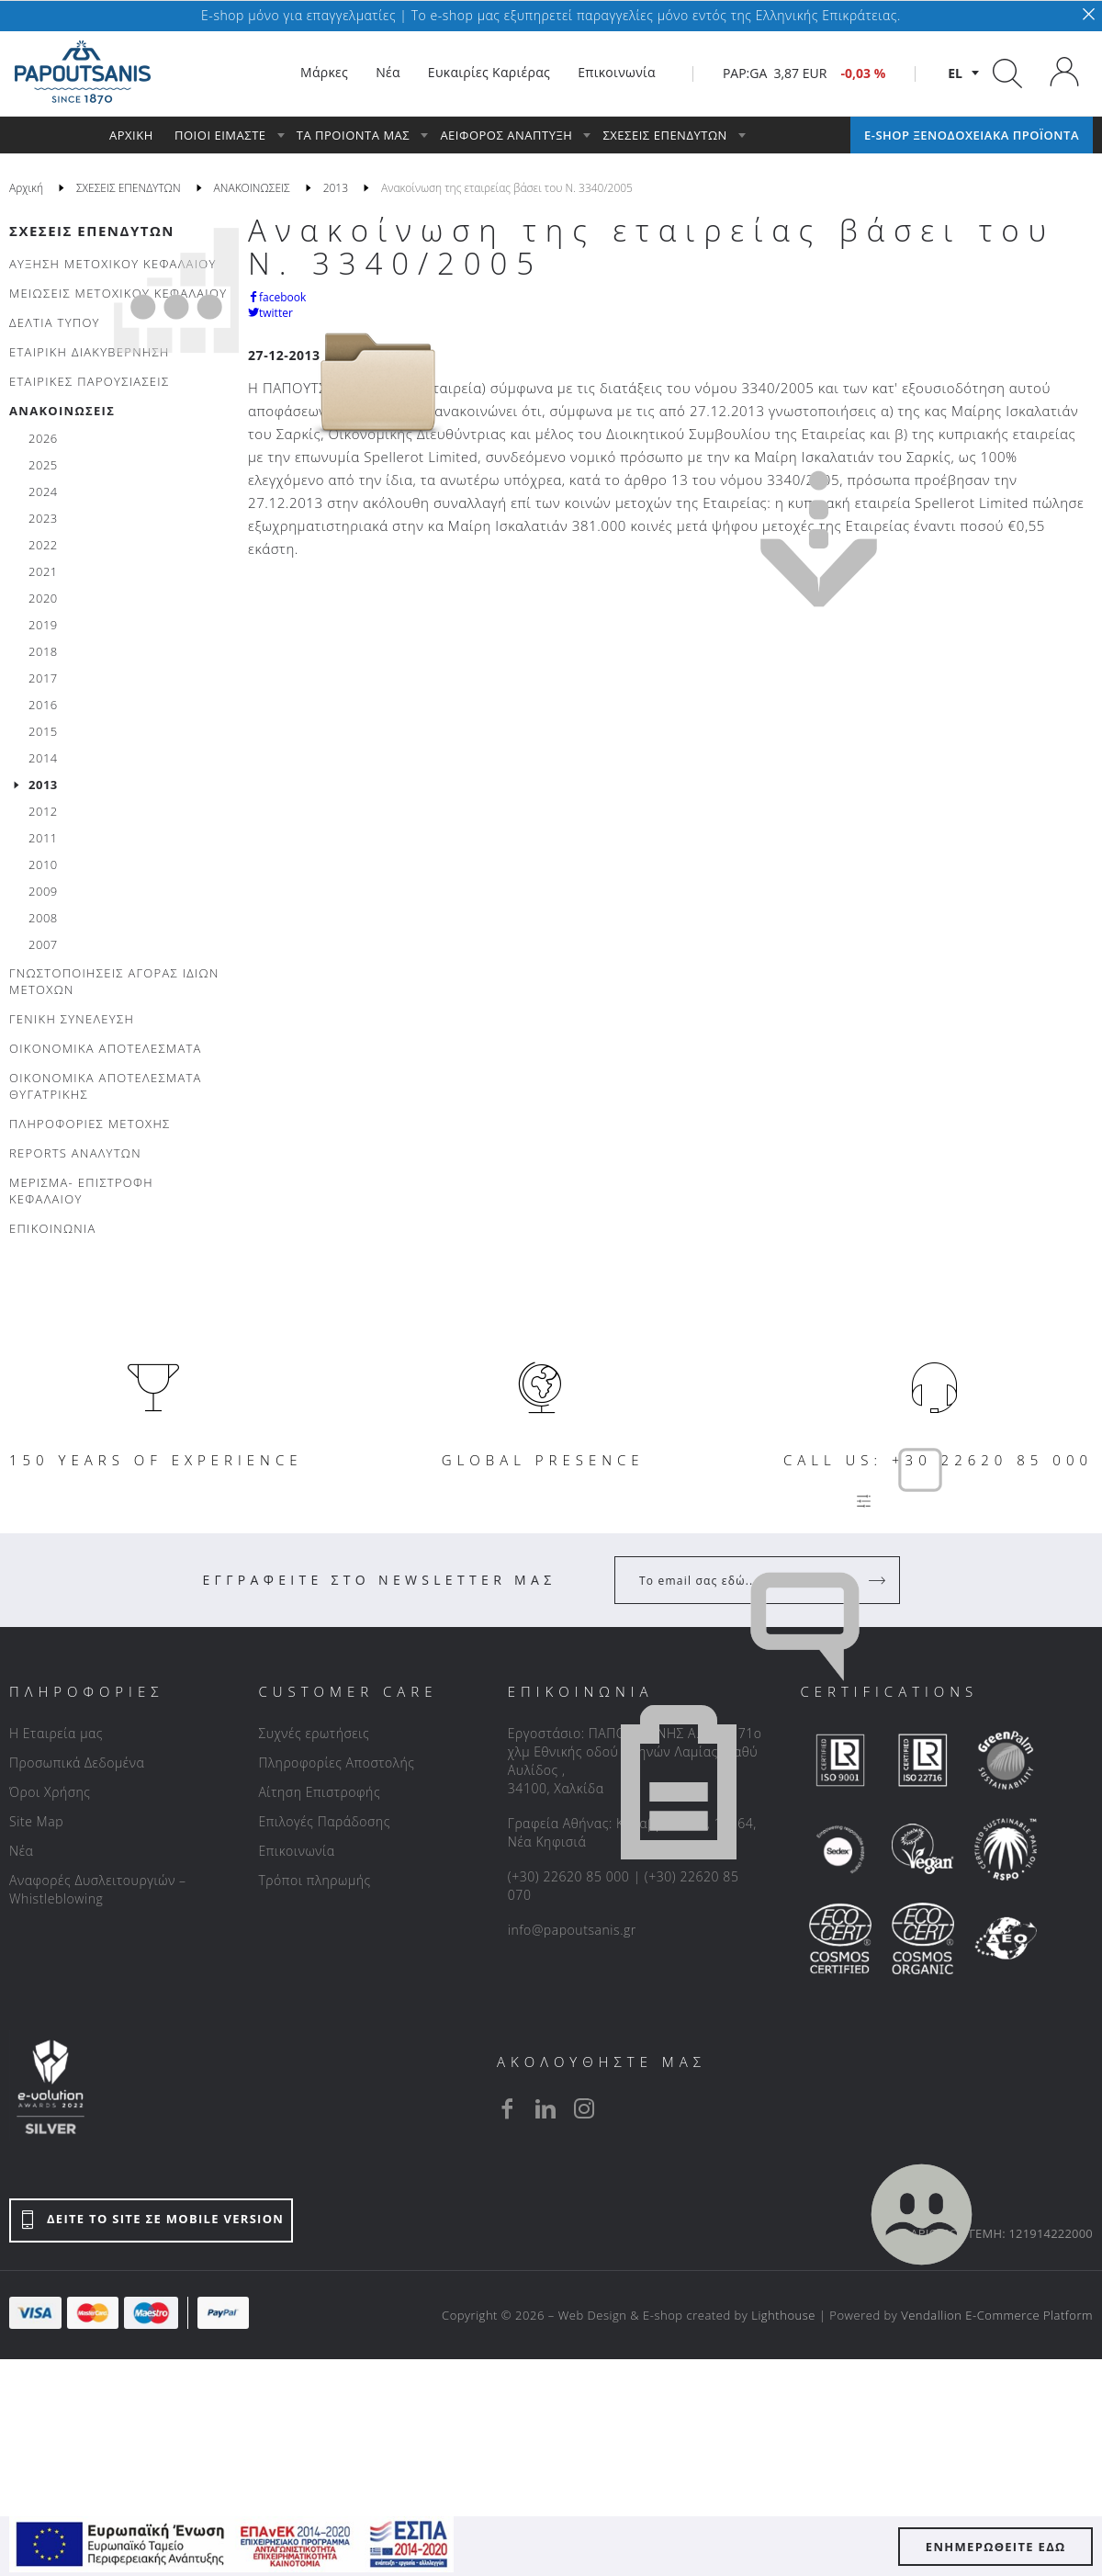 The height and width of the screenshot is (2576, 1102). What do you see at coordinates (180, 294) in the screenshot?
I see `indicates cellular network signal is being acquired` at bounding box center [180, 294].